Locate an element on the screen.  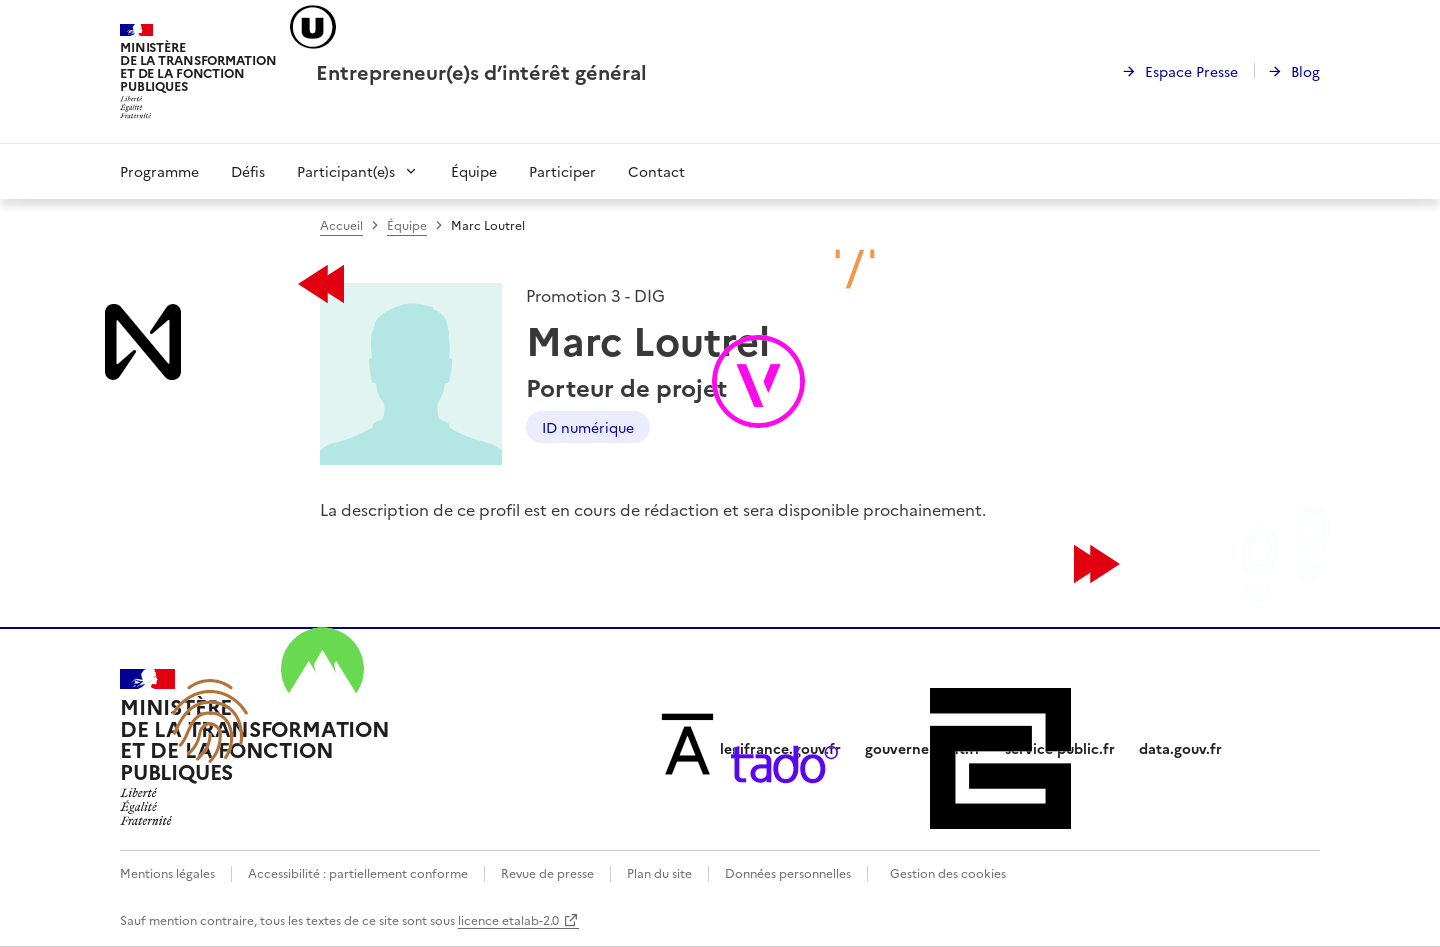
tado° smart home app logo is located at coordinates (784, 764).